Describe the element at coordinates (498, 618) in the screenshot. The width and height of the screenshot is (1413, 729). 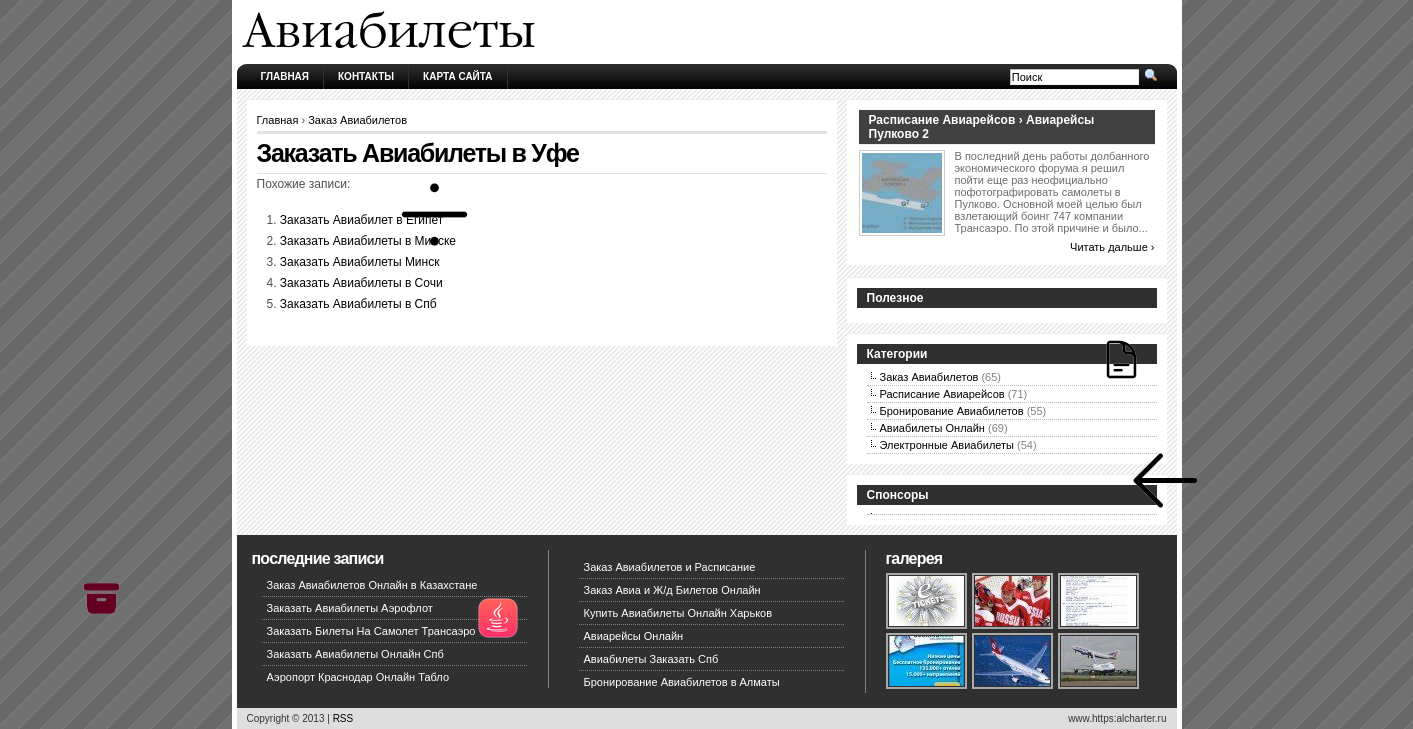
I see `launch java application` at that location.